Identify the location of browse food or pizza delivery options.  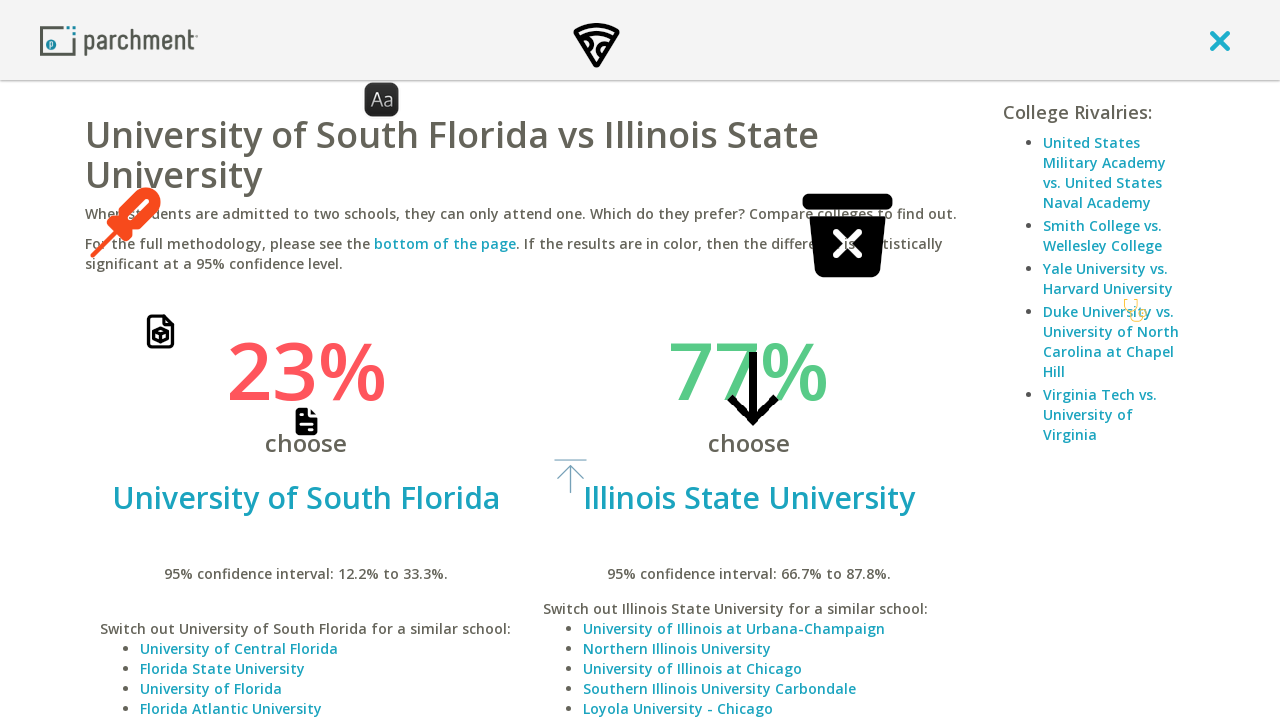
(596, 44).